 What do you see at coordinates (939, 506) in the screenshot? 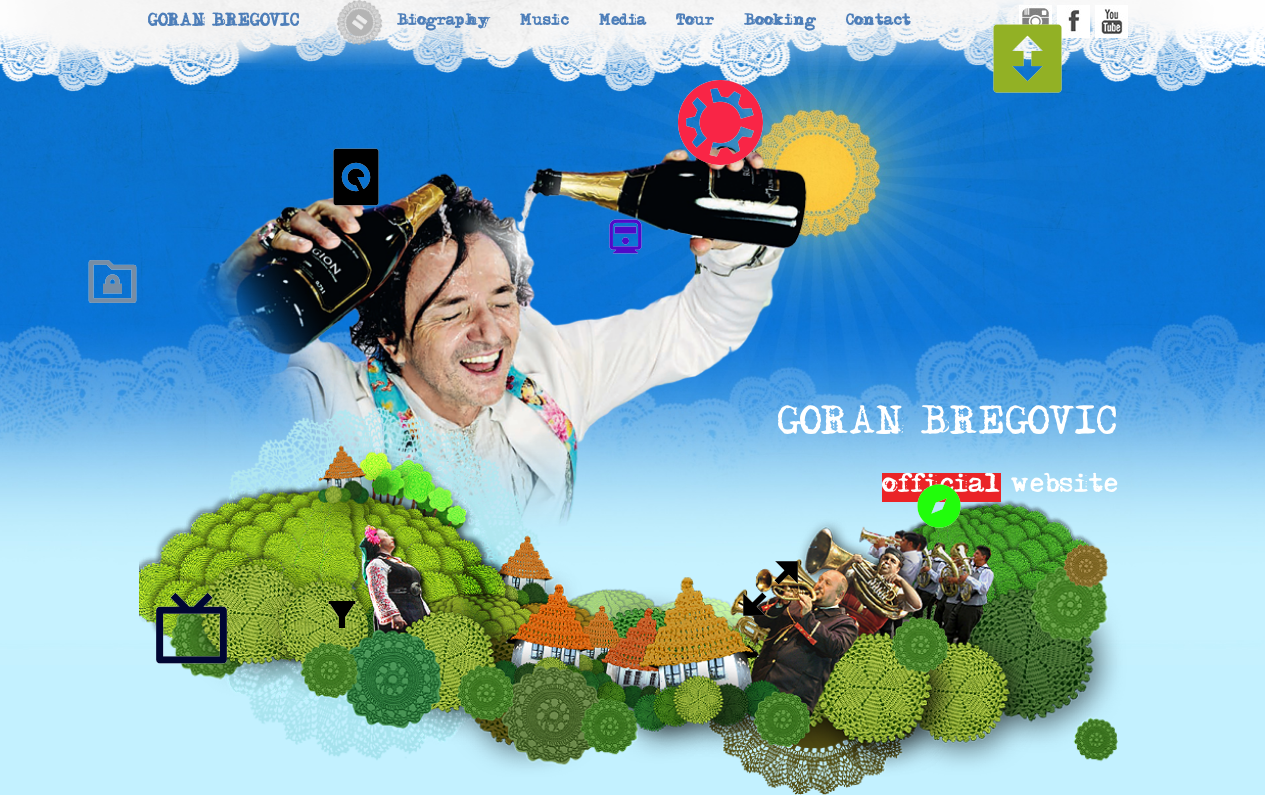
I see `open navigation or compass app` at bounding box center [939, 506].